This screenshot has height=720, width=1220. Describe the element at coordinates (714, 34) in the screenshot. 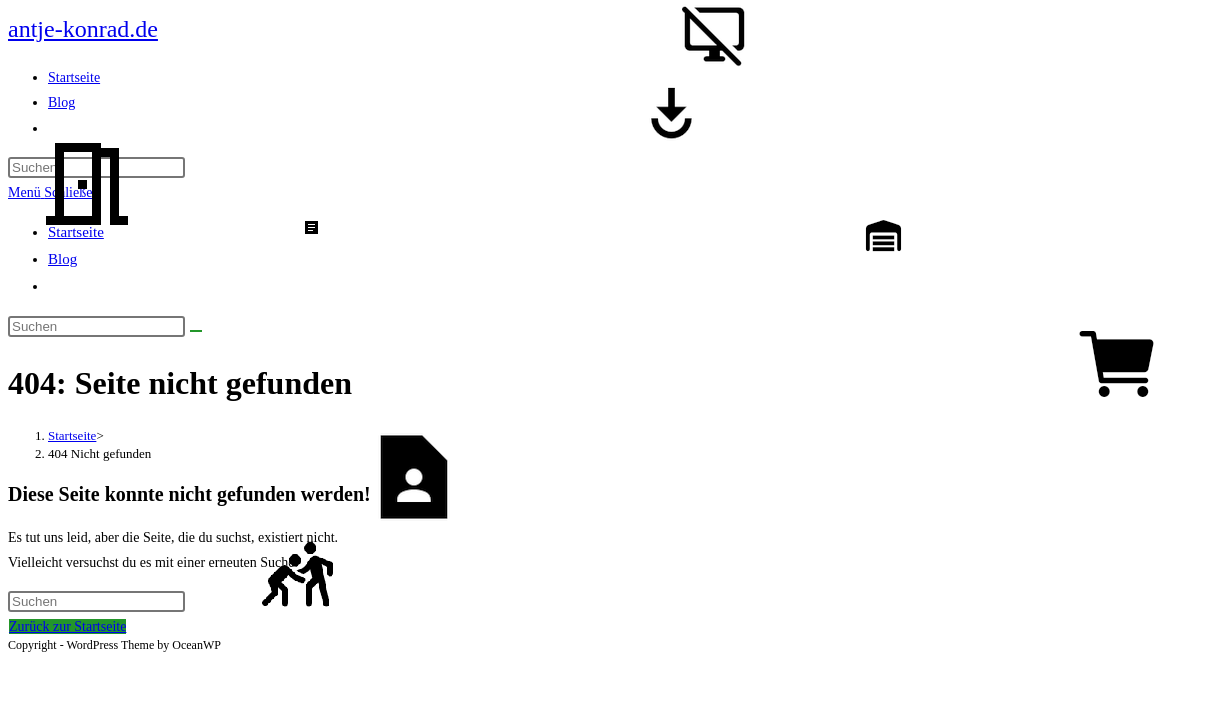

I see `desktop access is disabled or unavailable` at that location.